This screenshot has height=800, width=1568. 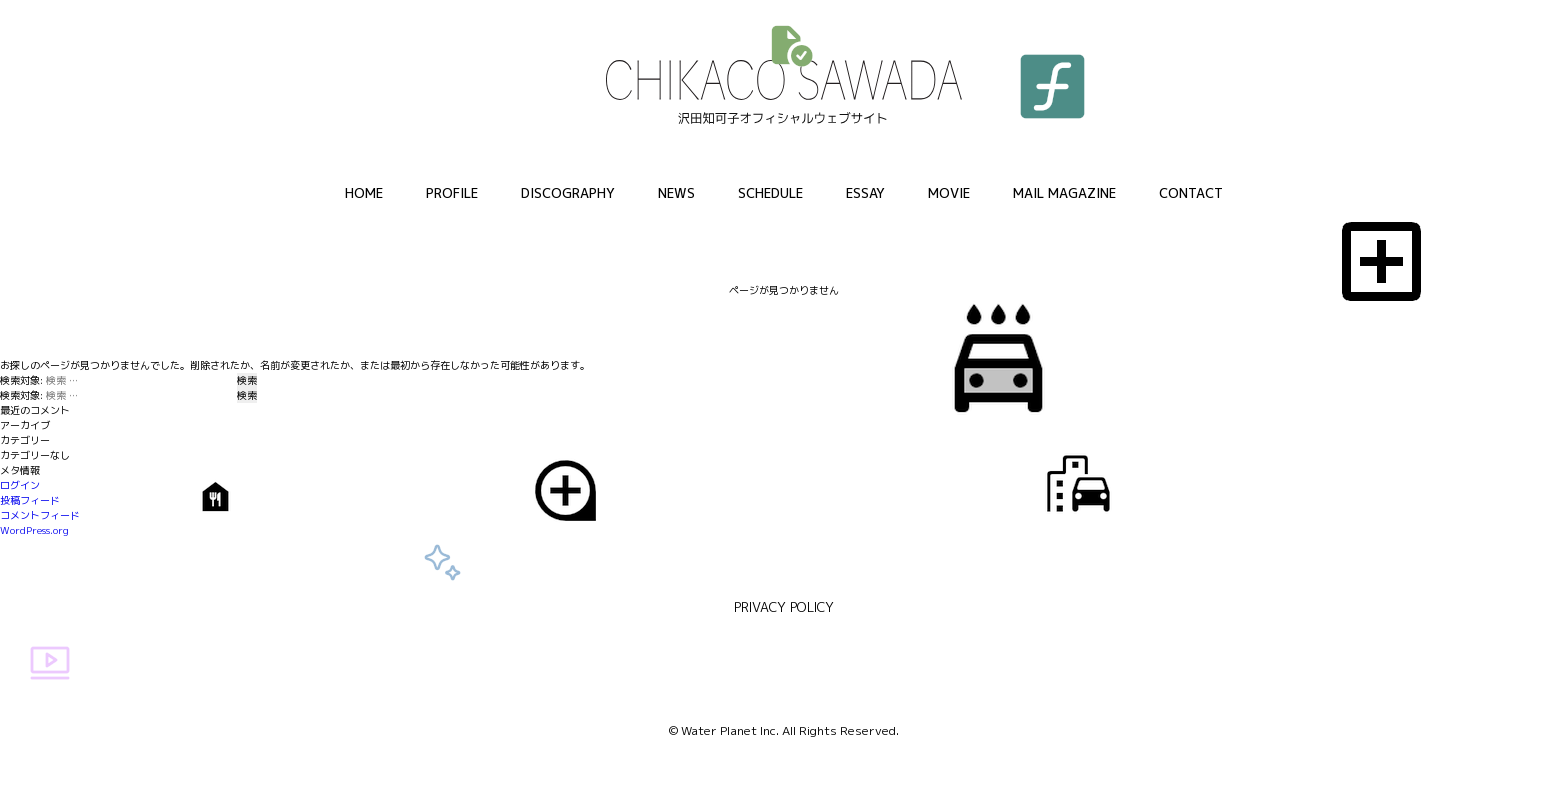 I want to click on find nearby car wash locations, so click(x=998, y=358).